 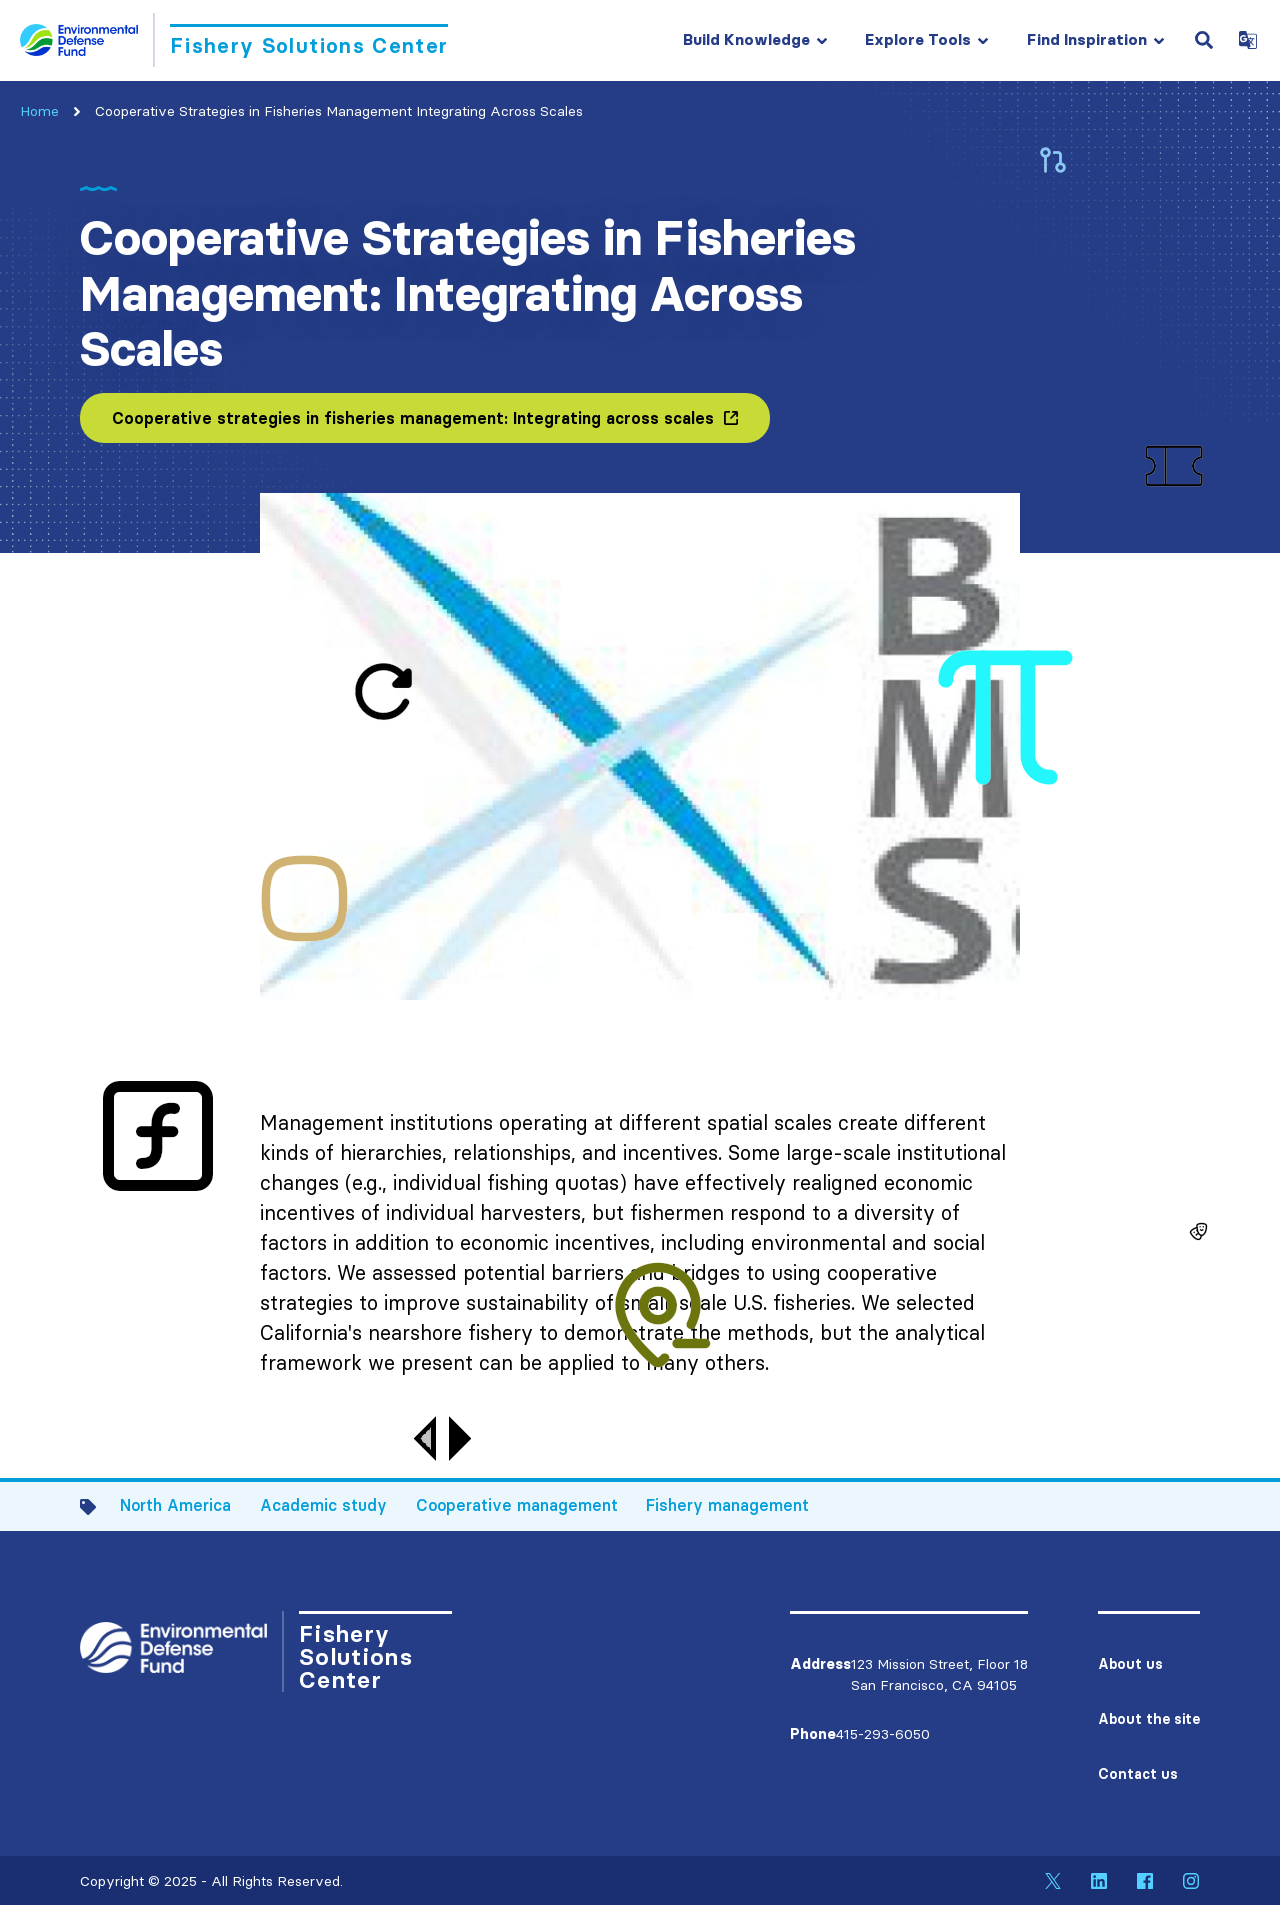 I want to click on access mathematical functions or formulas, so click(x=158, y=1136).